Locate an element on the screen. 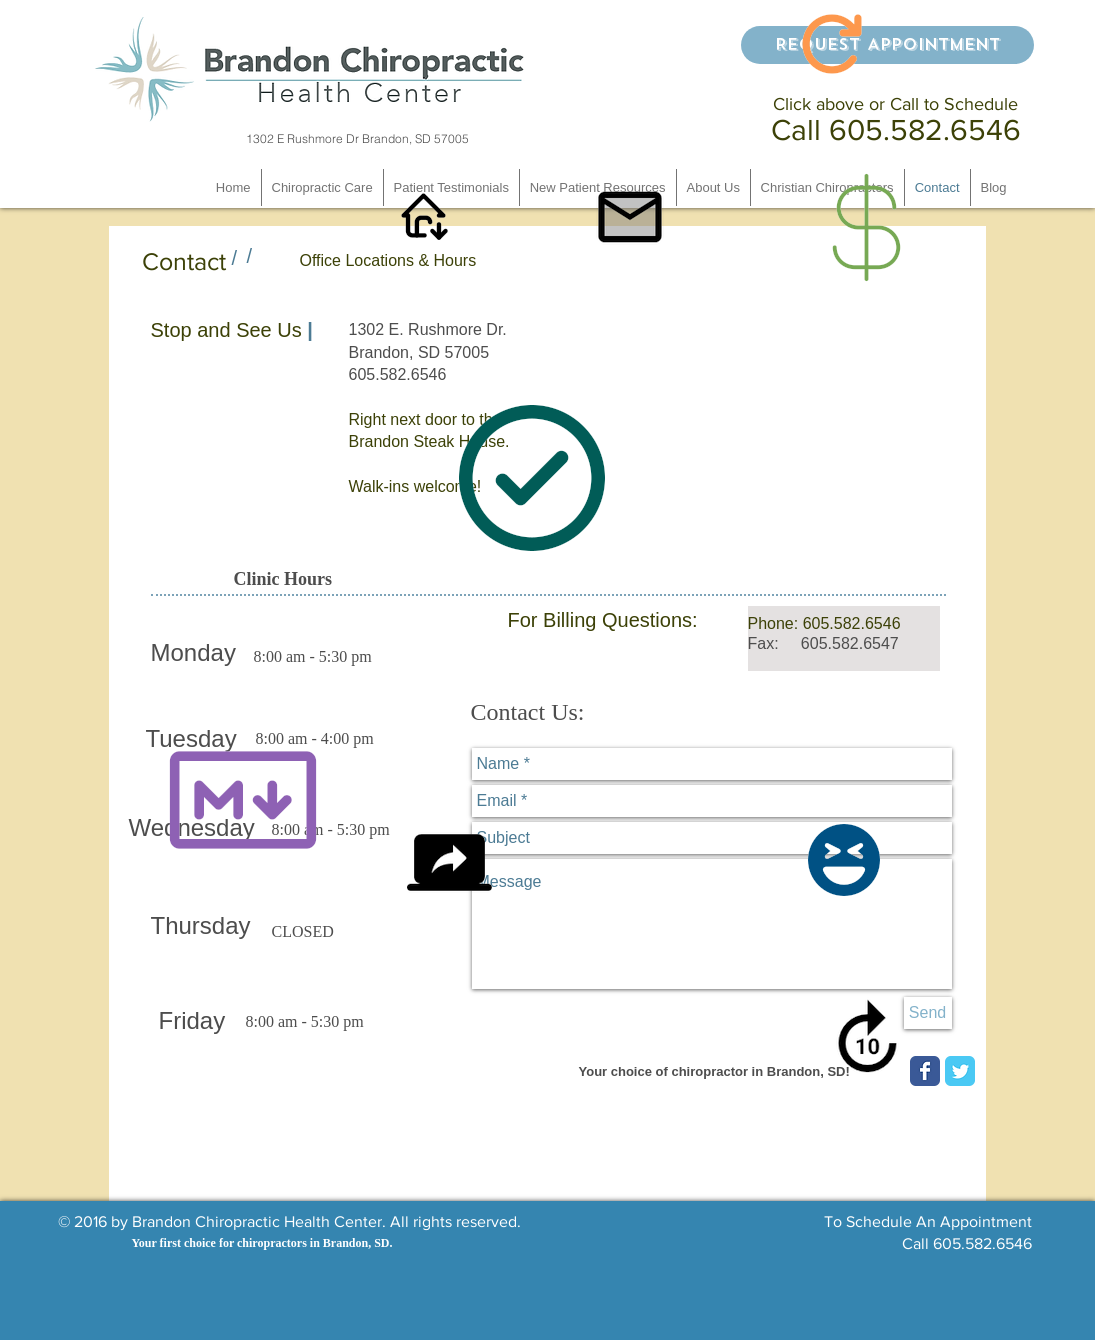  download home data or settings is located at coordinates (423, 215).